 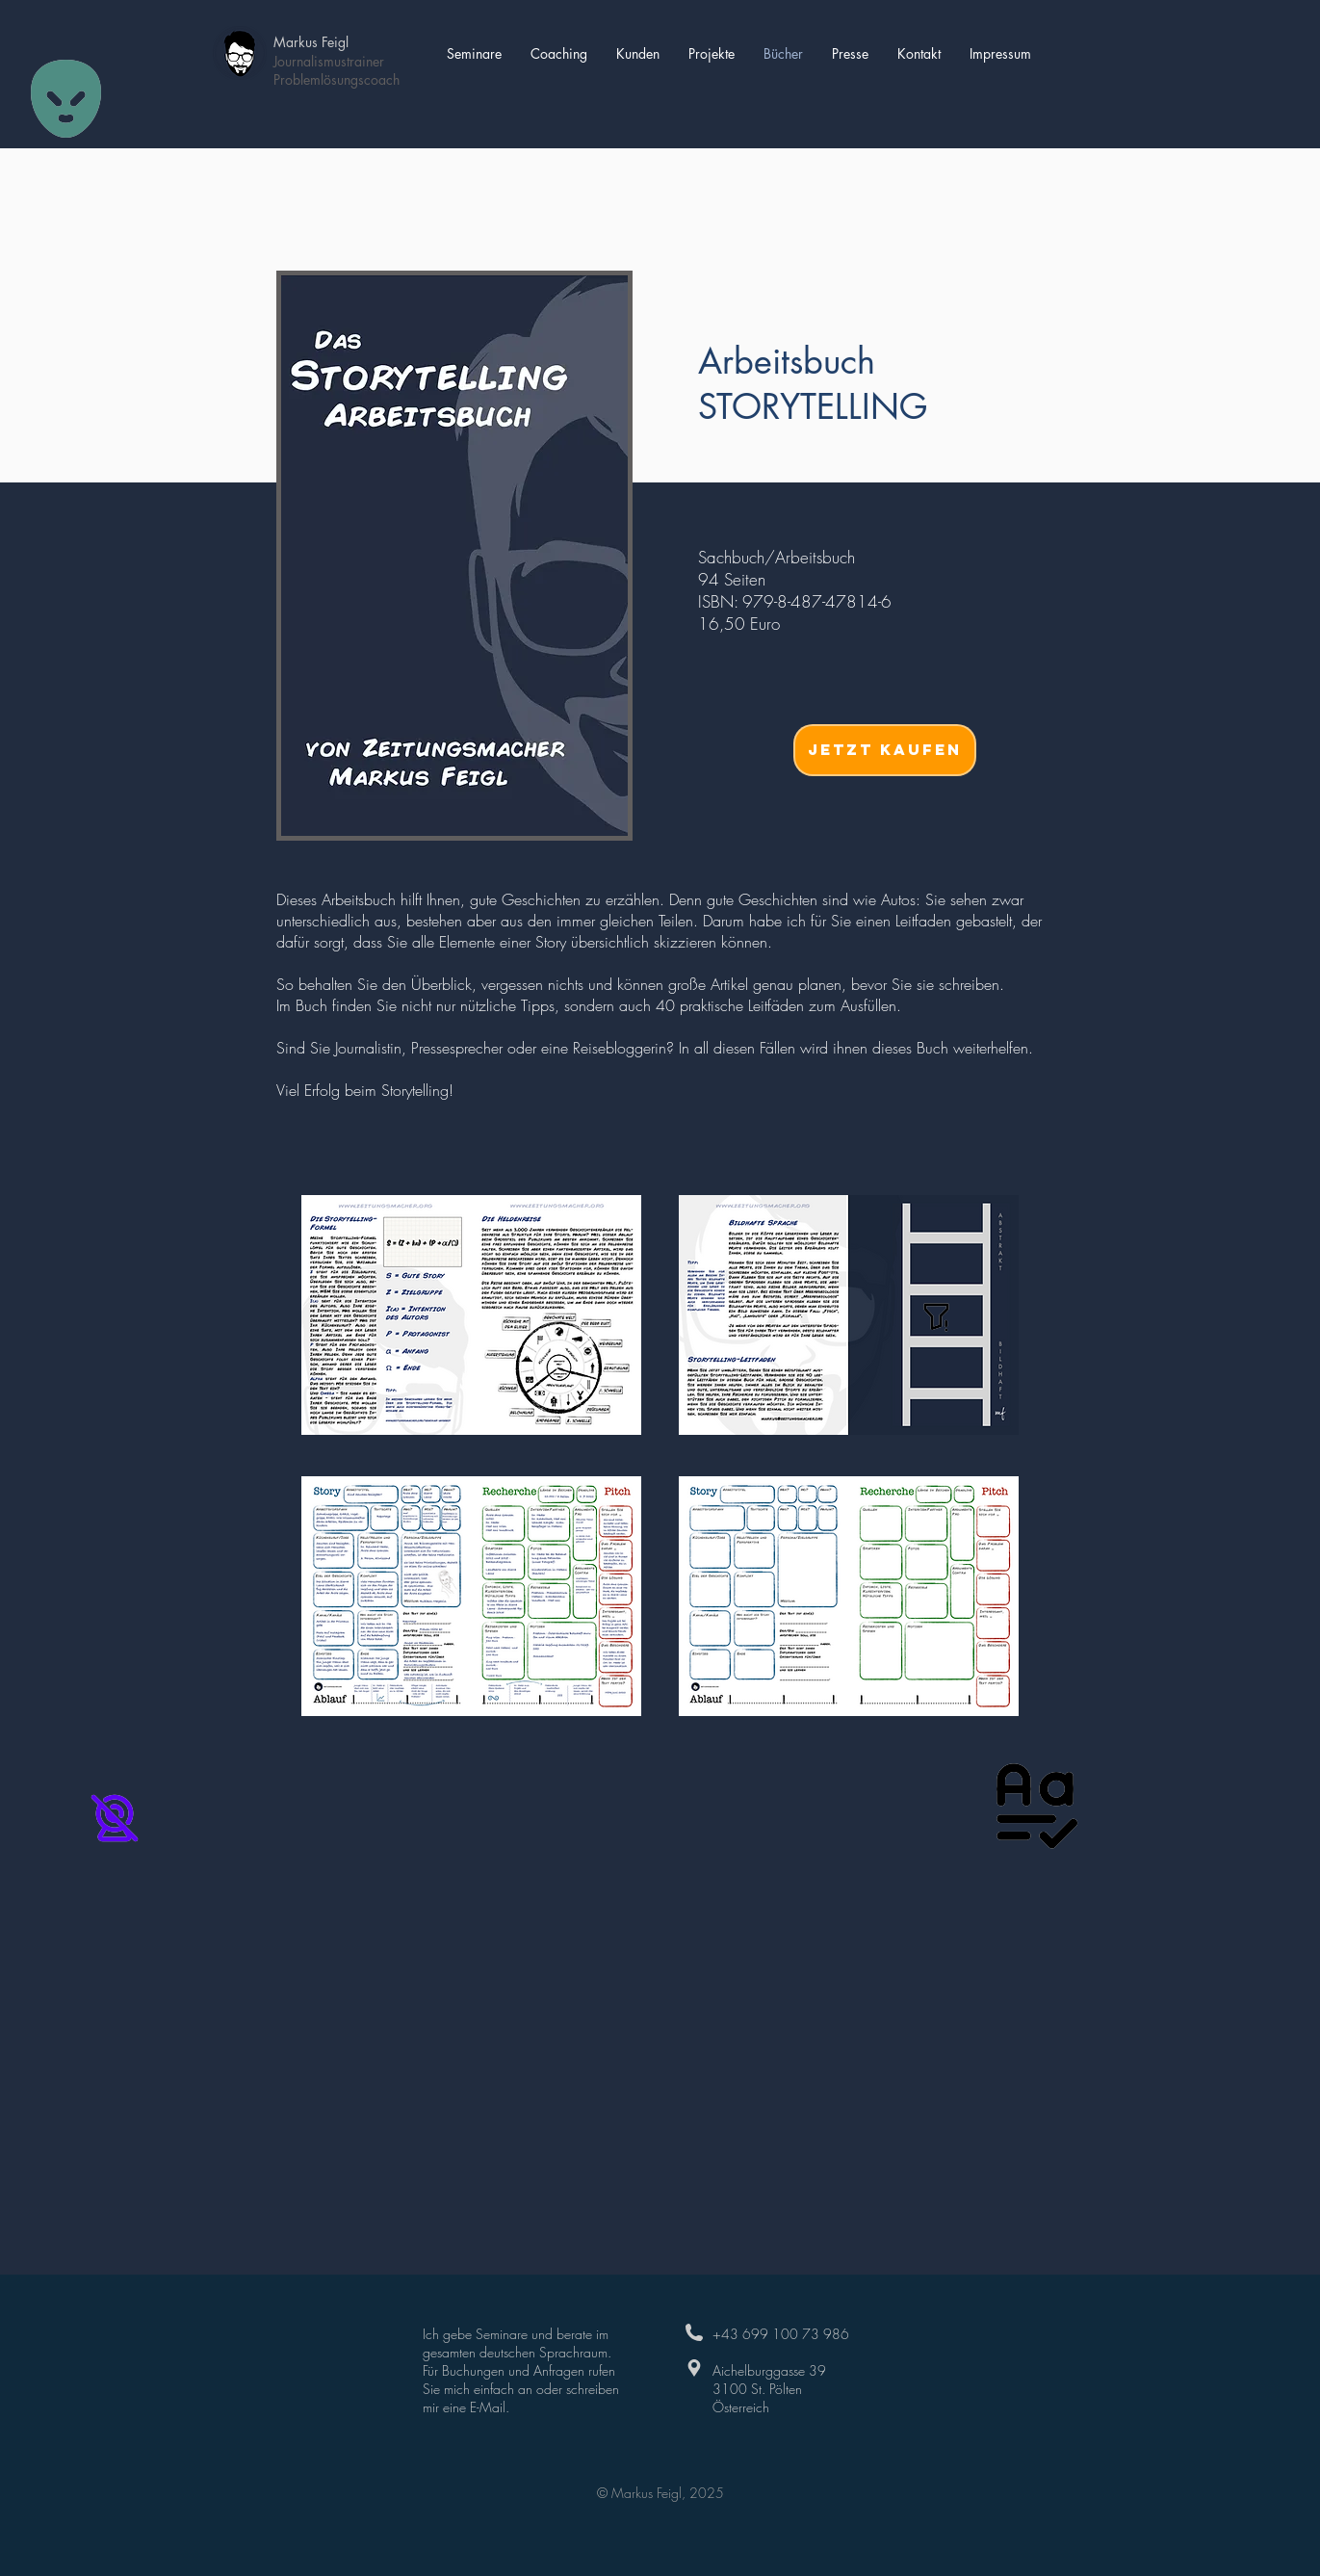 I want to click on check spelling and grammar, so click(x=1035, y=1802).